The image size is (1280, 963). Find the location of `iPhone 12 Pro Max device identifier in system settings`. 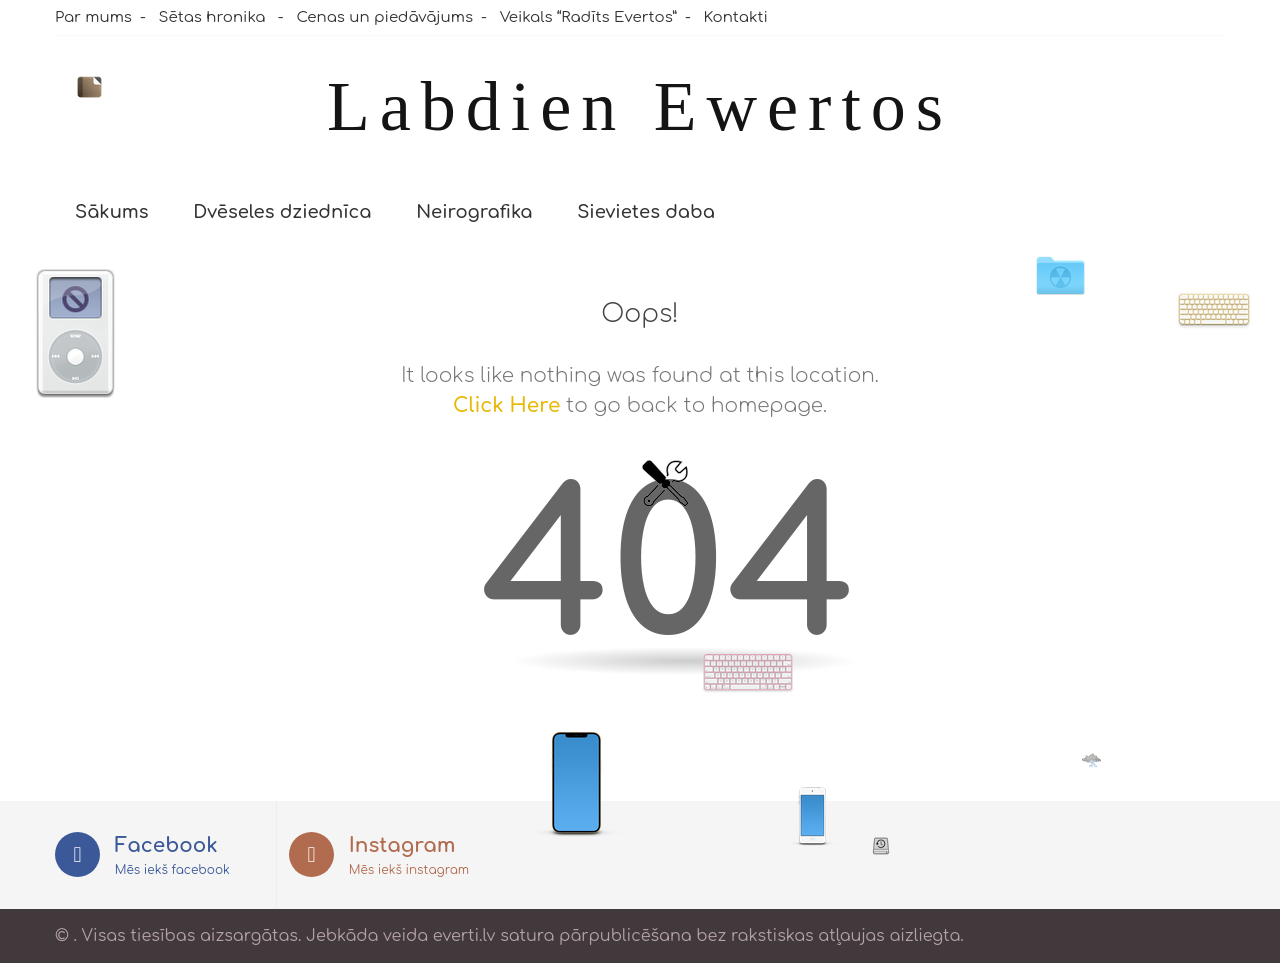

iPhone 12 Pro Max device identifier in system settings is located at coordinates (576, 784).